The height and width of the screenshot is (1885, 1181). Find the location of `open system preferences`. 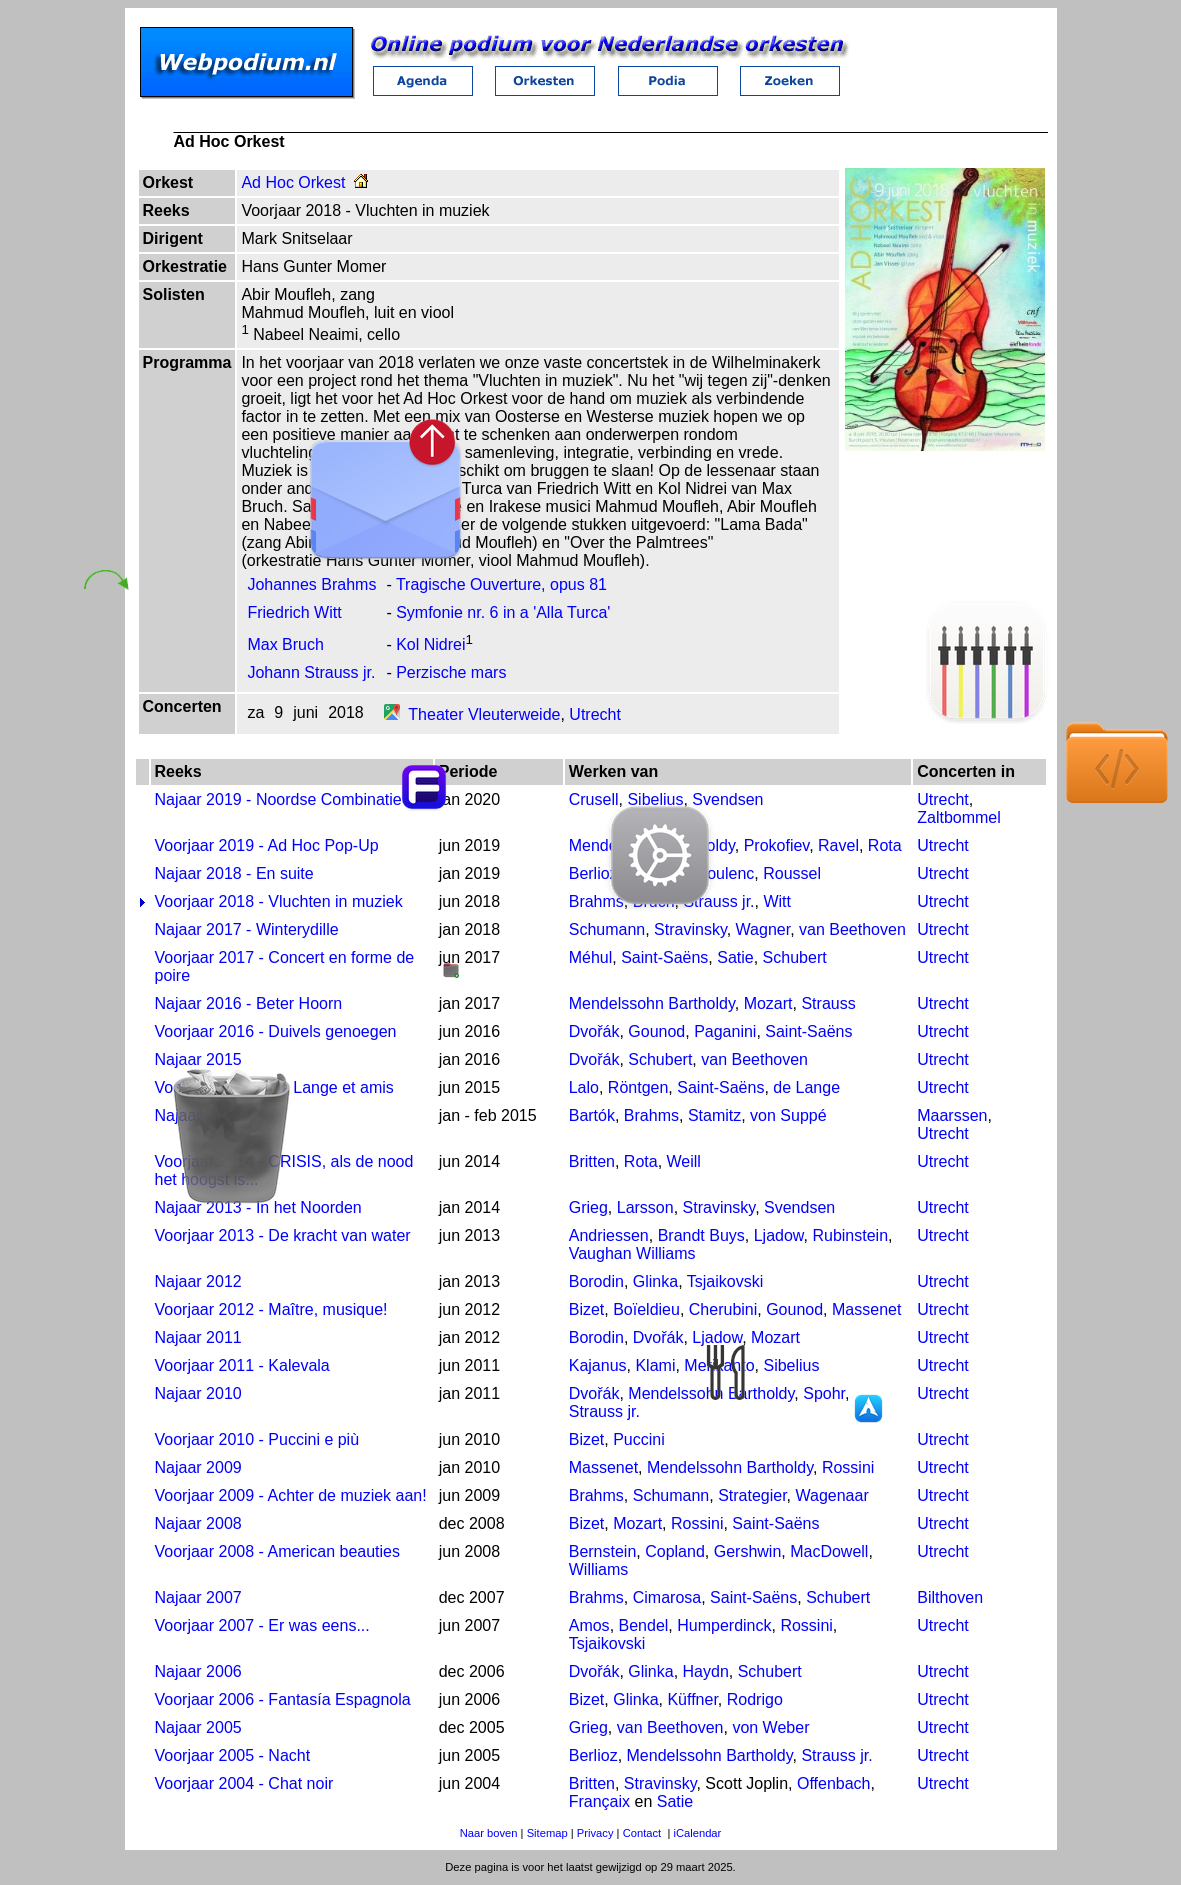

open system preferences is located at coordinates (660, 857).